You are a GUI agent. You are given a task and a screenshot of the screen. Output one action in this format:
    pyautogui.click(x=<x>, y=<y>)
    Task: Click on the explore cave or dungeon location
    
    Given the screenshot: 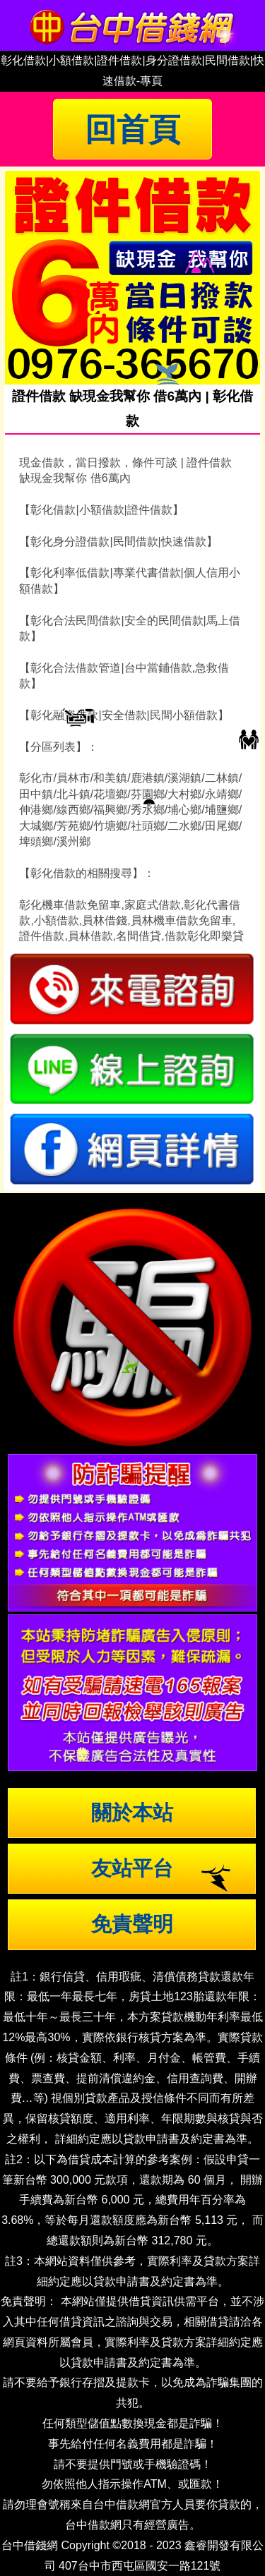 What is the action you would take?
    pyautogui.click(x=199, y=262)
    